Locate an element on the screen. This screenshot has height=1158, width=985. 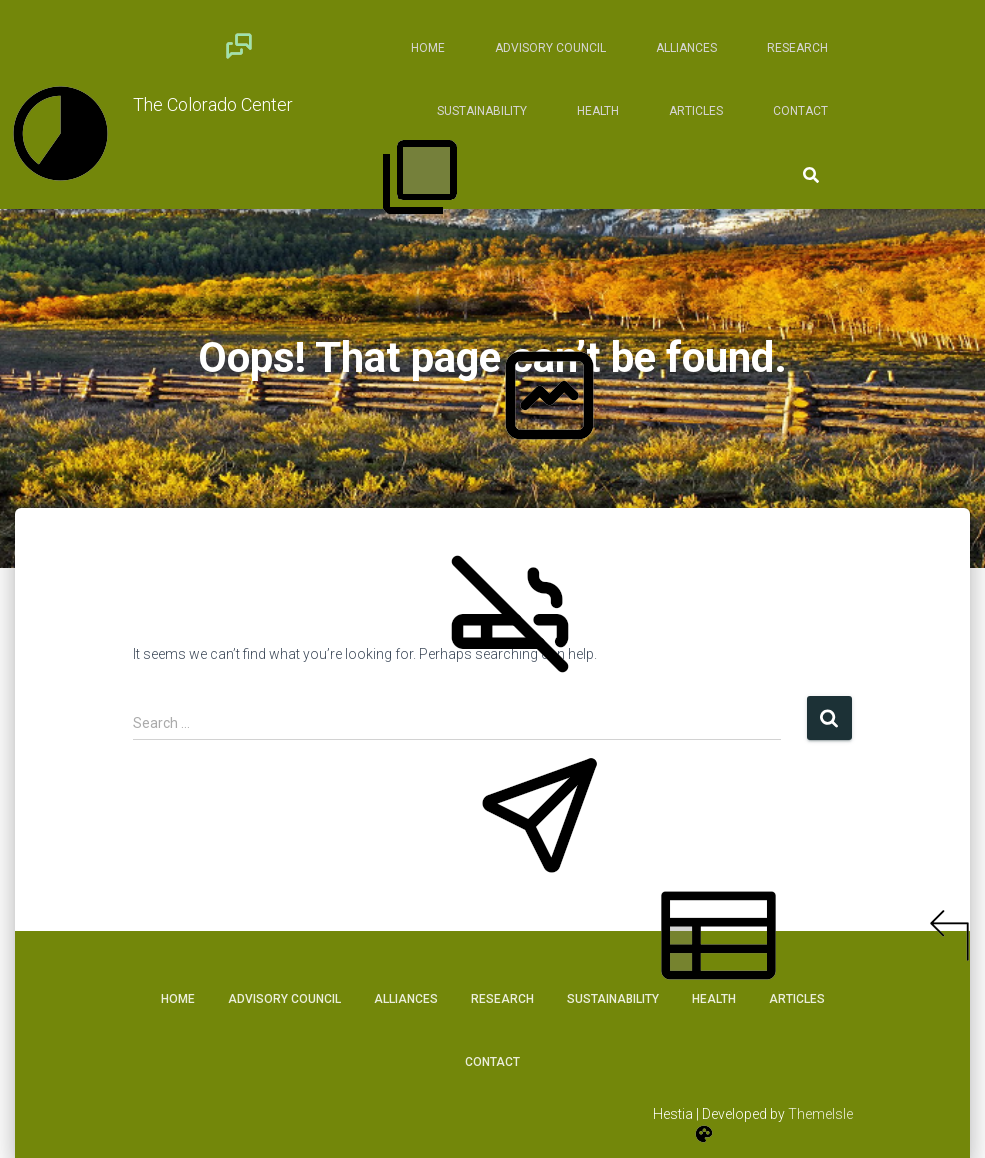
undo or go back to previous action is located at coordinates (951, 935).